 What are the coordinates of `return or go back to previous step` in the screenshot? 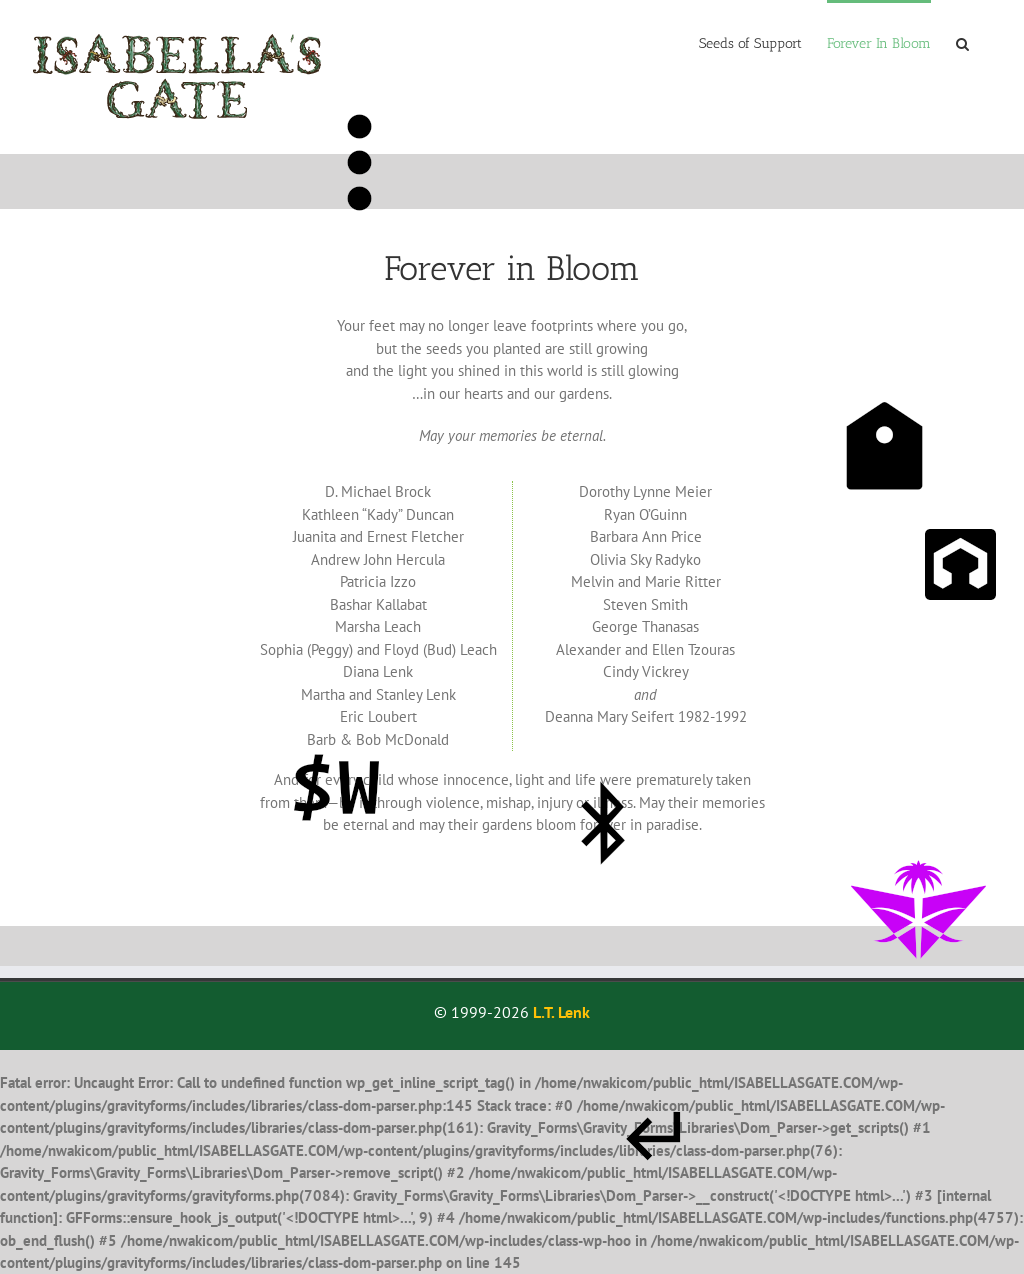 It's located at (656, 1135).